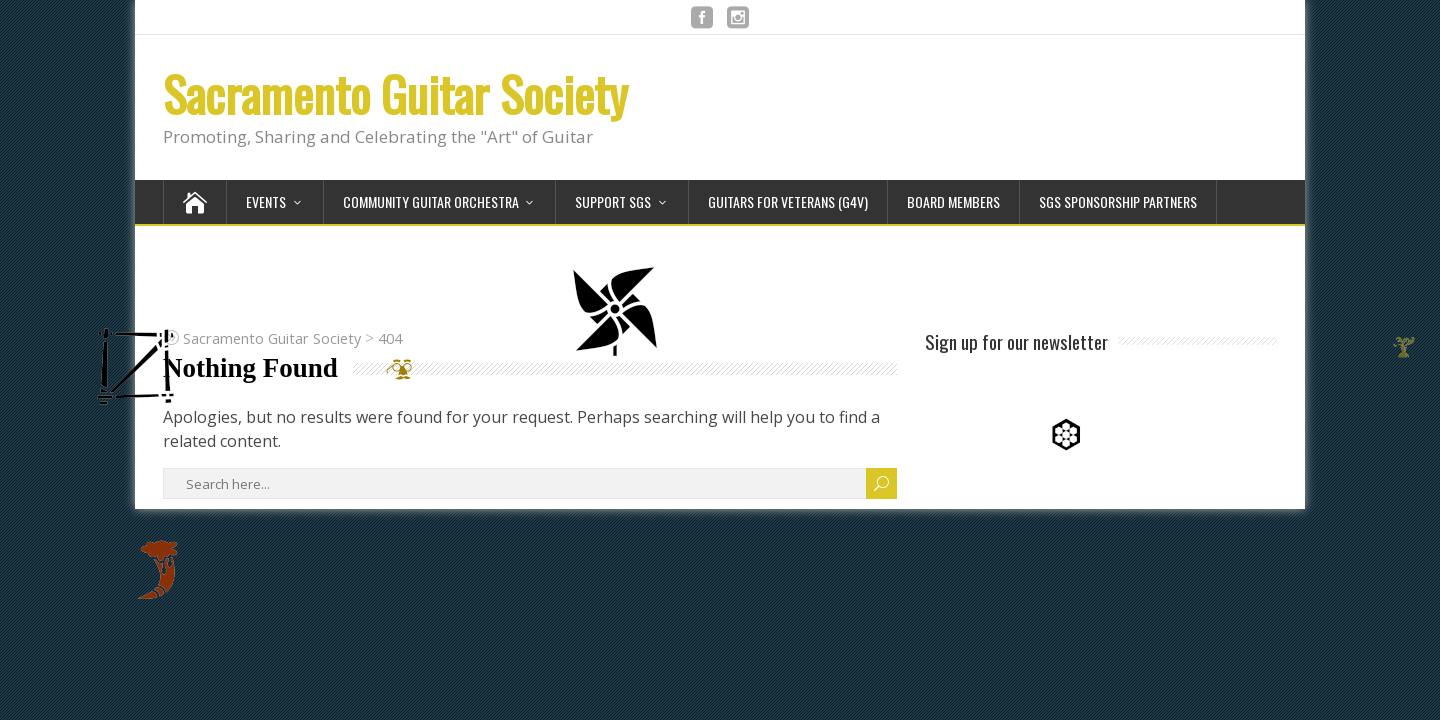  I want to click on access prank or joke features, so click(399, 369).